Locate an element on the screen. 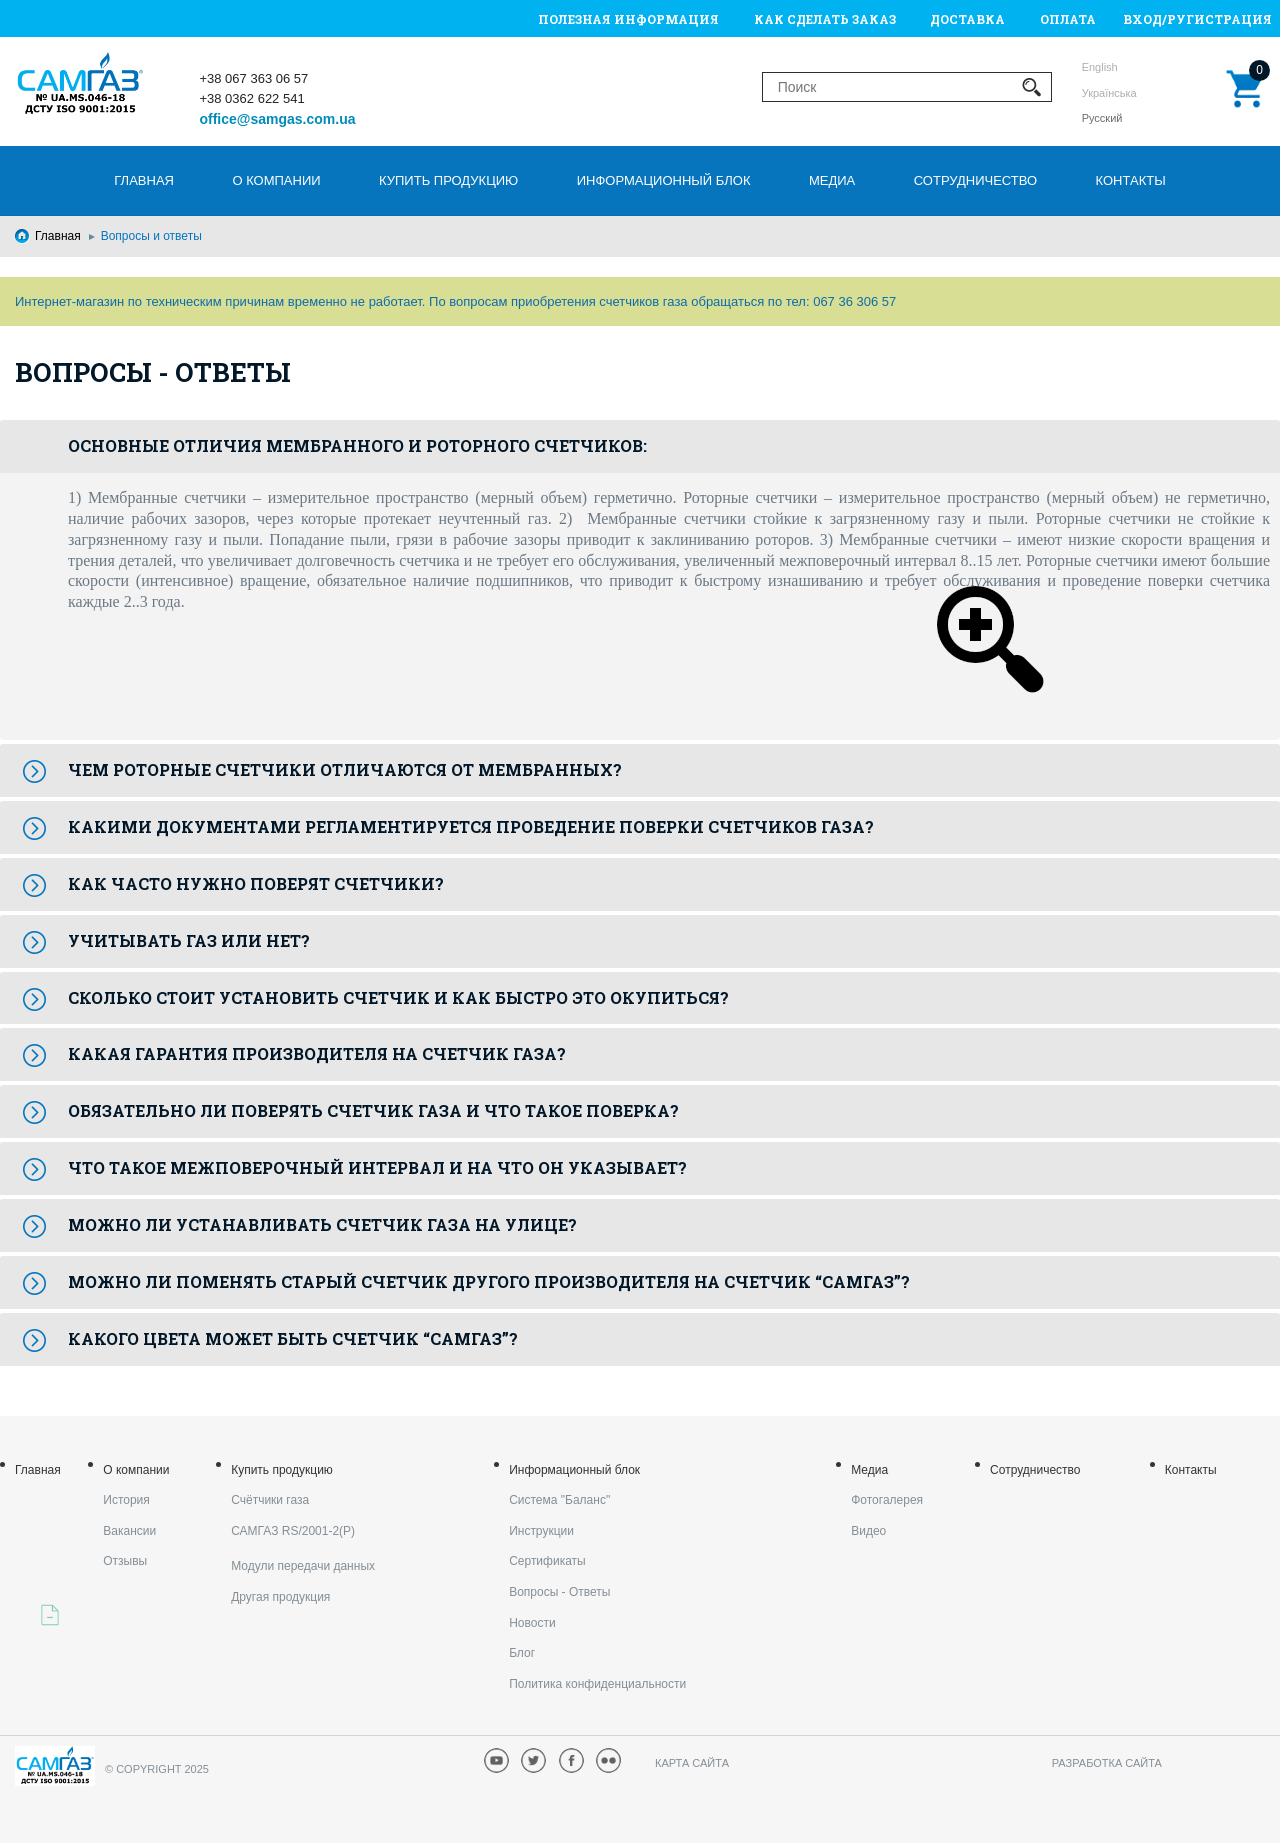 The image size is (1280, 1843). zoom in on content is located at coordinates (992, 641).